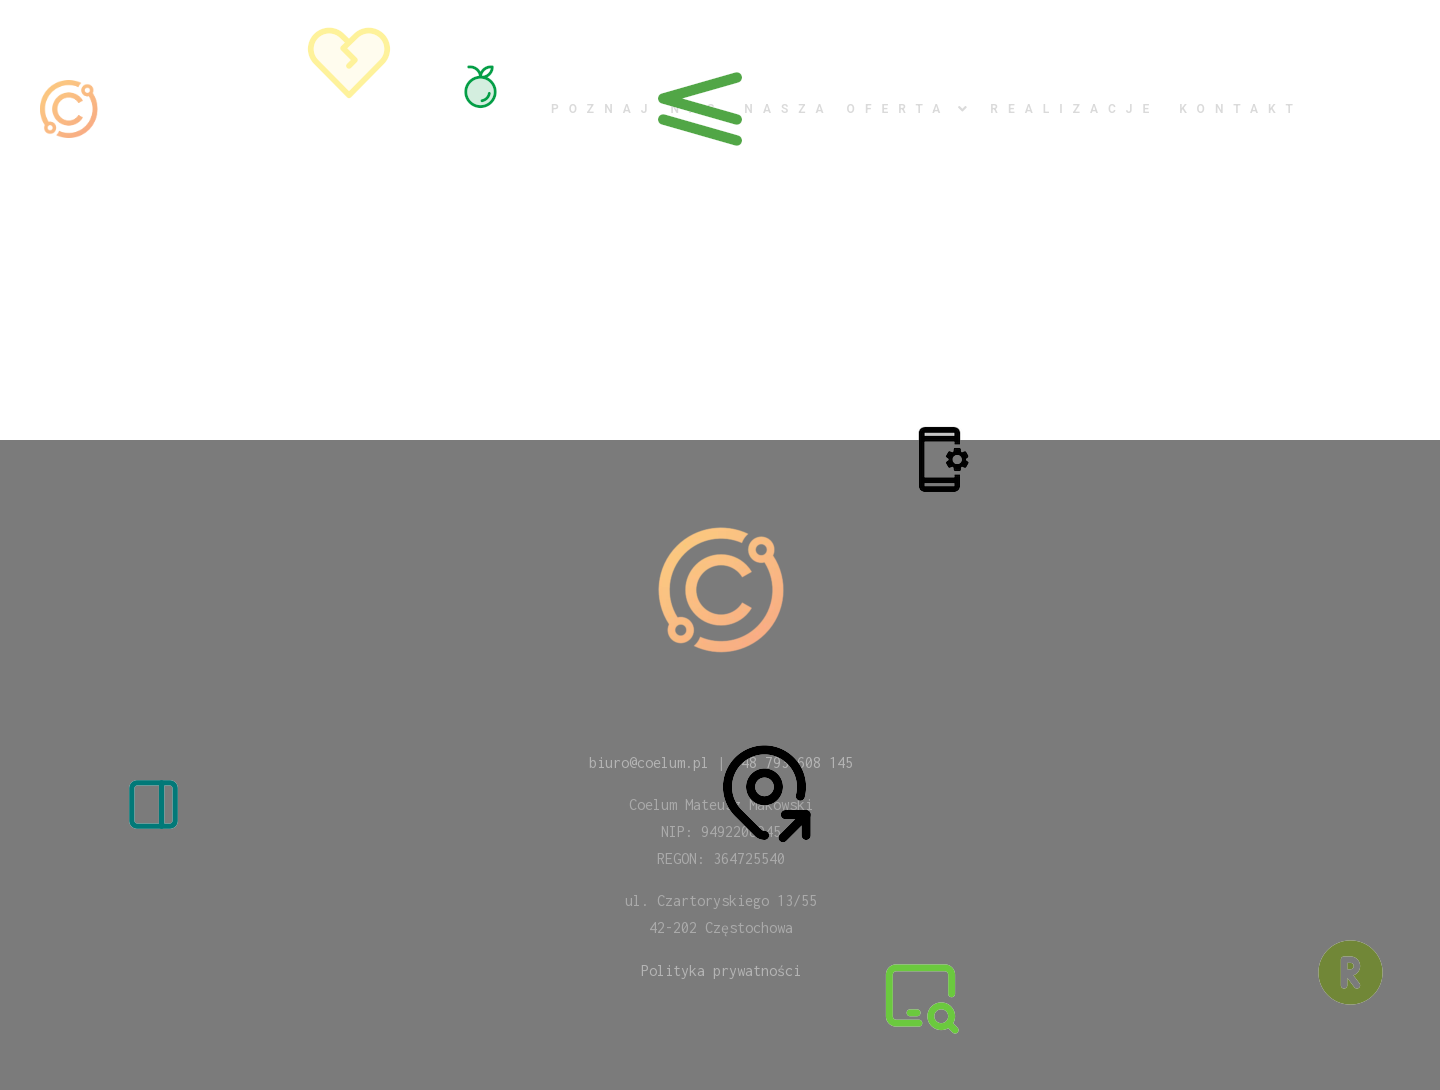 The width and height of the screenshot is (1440, 1090). What do you see at coordinates (764, 791) in the screenshot?
I see `share a location with others` at bounding box center [764, 791].